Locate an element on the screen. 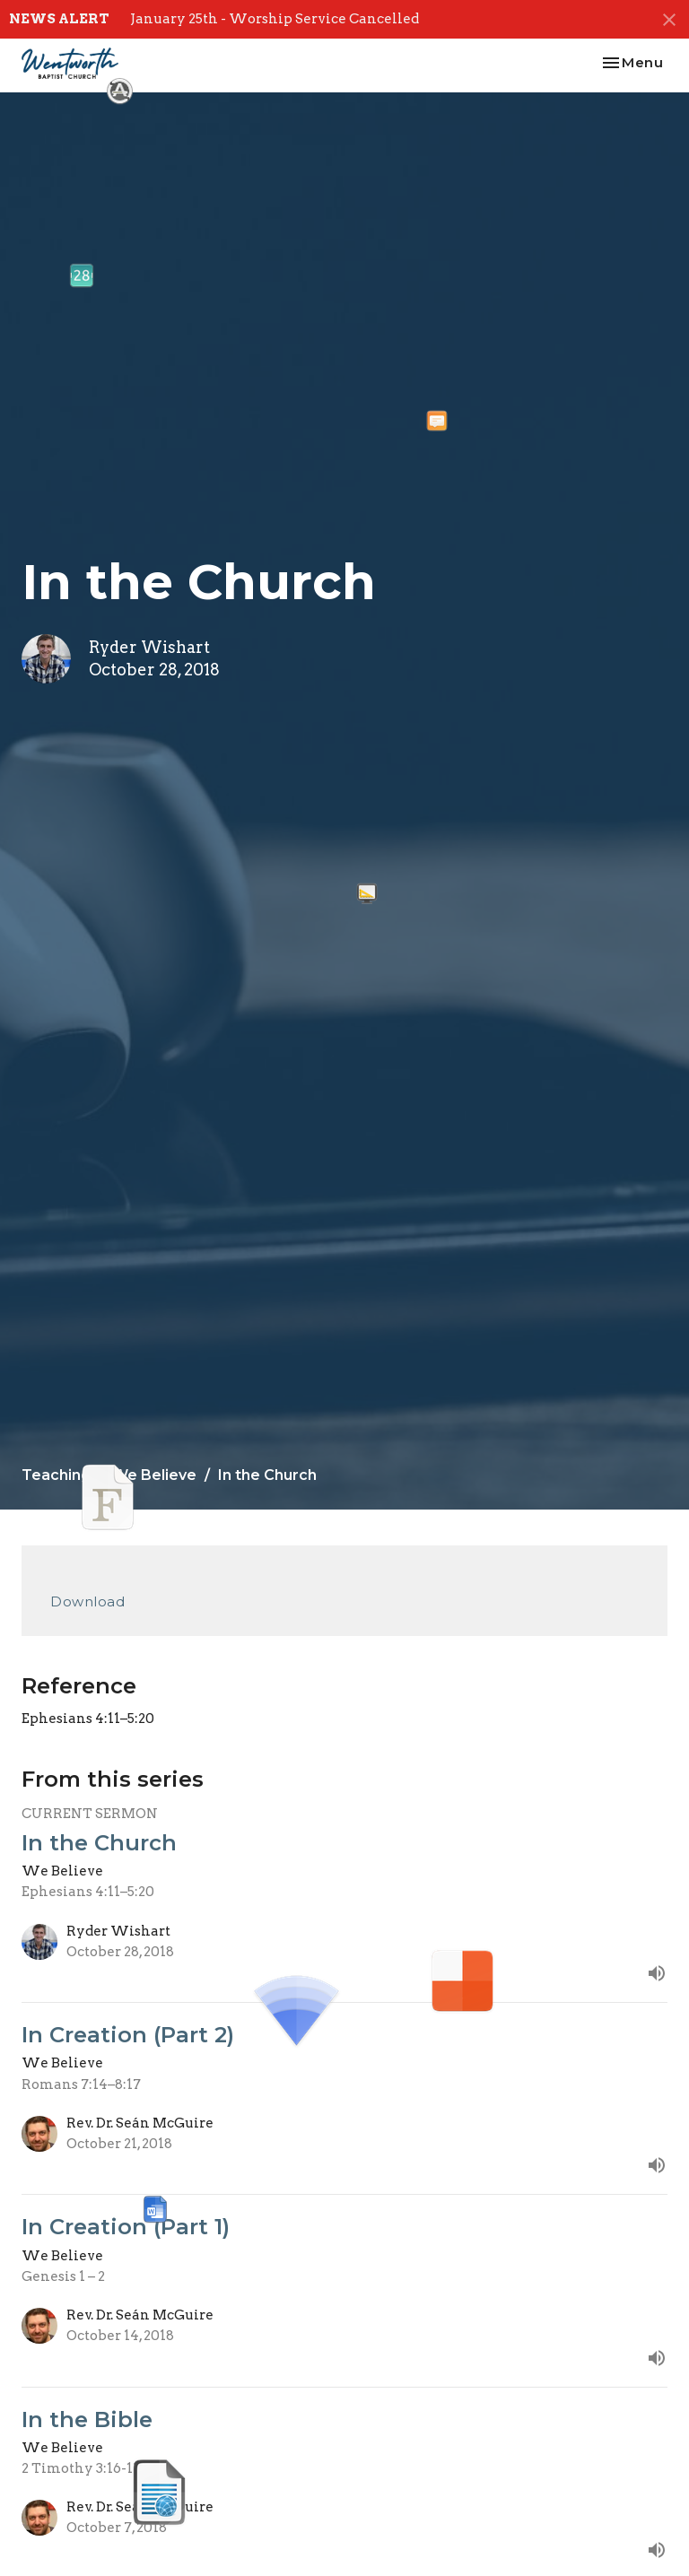 This screenshot has width=689, height=2576. indicates active wireless network connection is located at coordinates (296, 2010).